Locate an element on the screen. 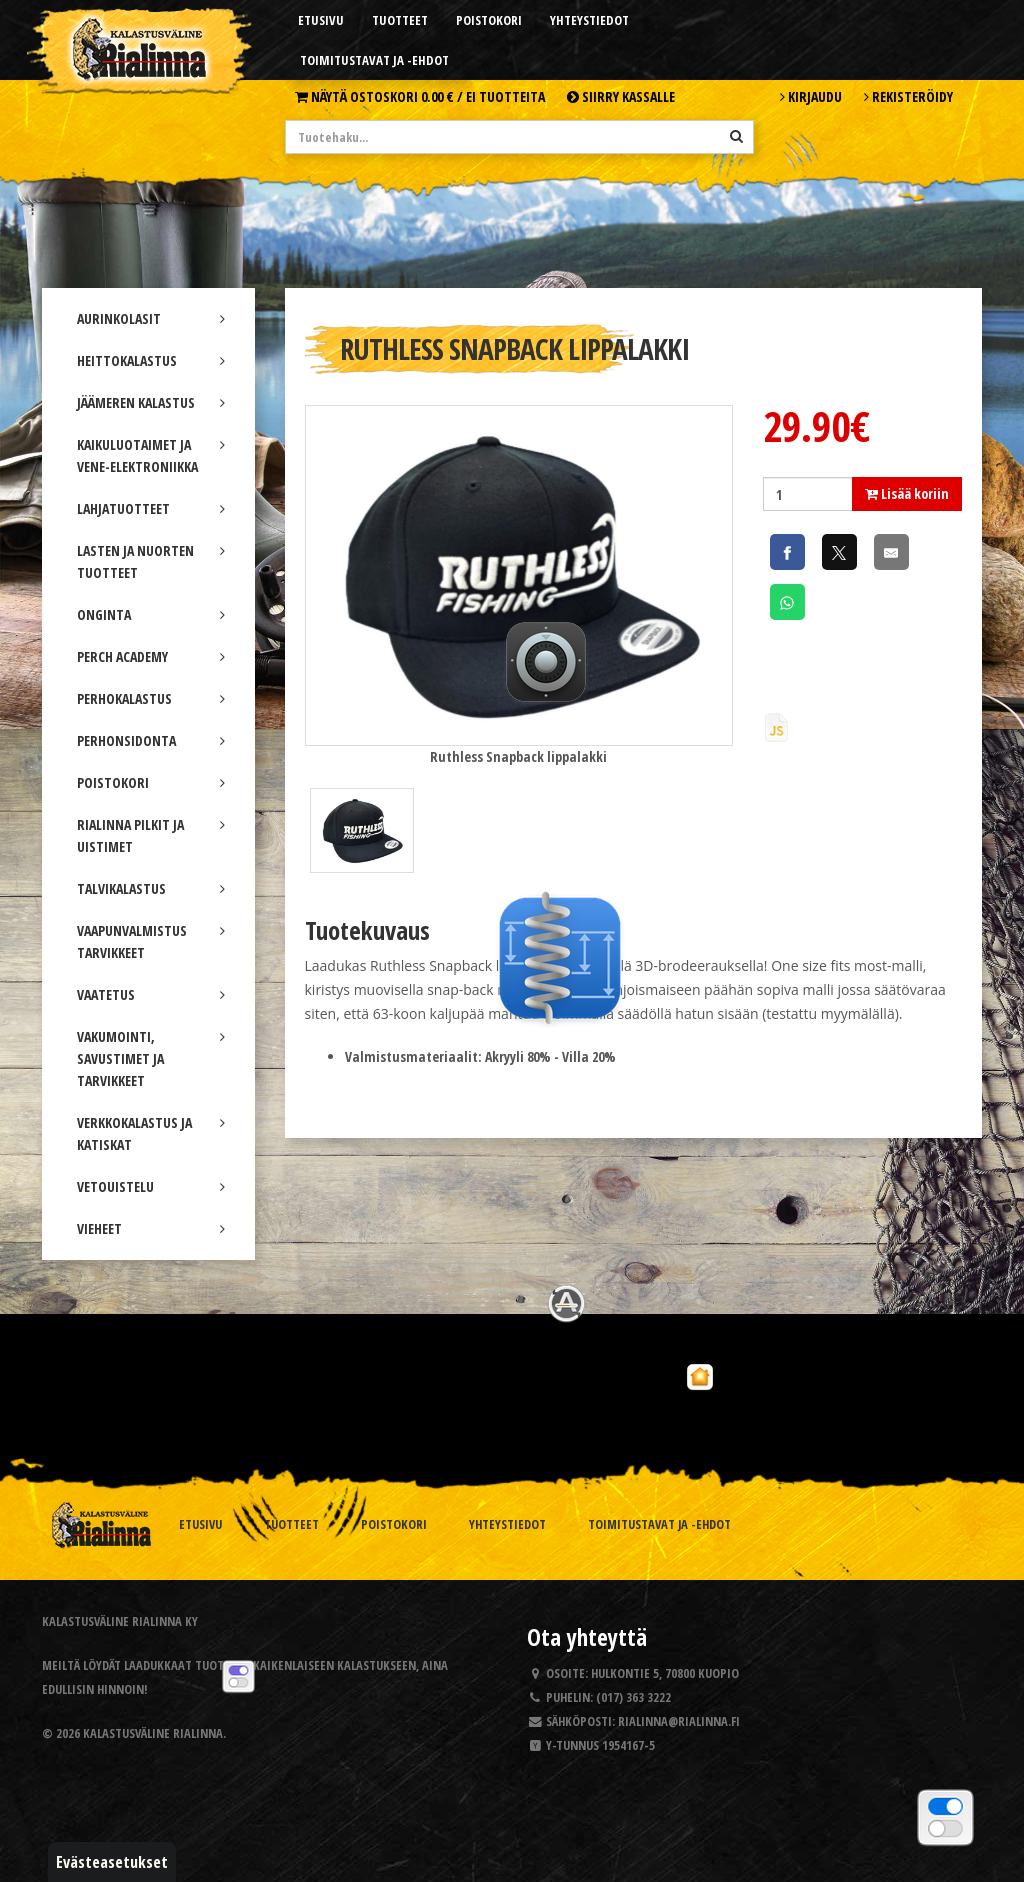  open system tweaks or settings customization is located at coordinates (945, 1817).